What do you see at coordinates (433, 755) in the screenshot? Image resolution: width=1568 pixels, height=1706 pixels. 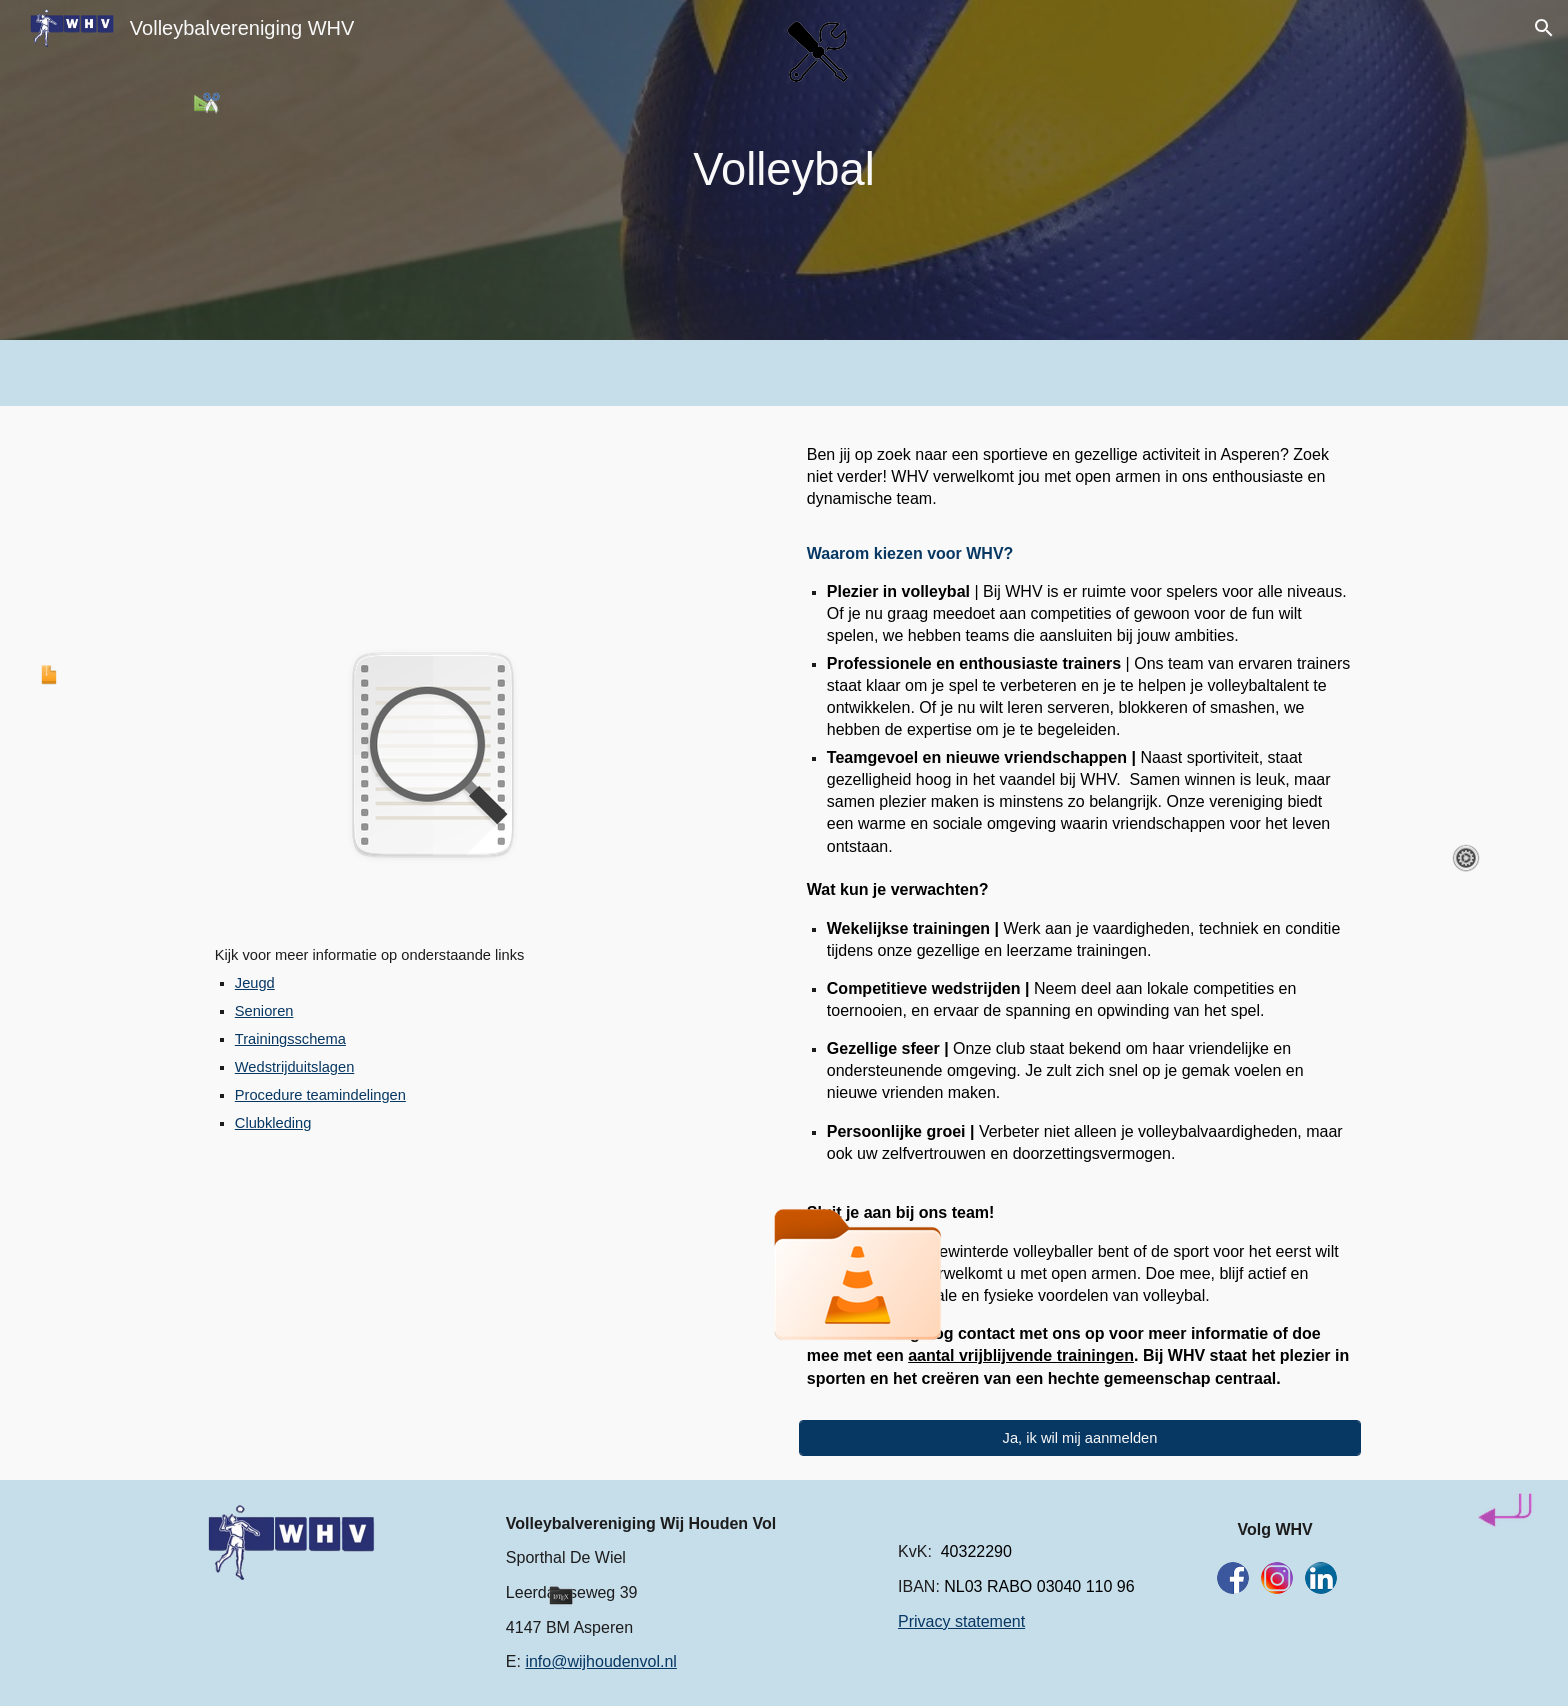 I see `open gnome logs application` at bounding box center [433, 755].